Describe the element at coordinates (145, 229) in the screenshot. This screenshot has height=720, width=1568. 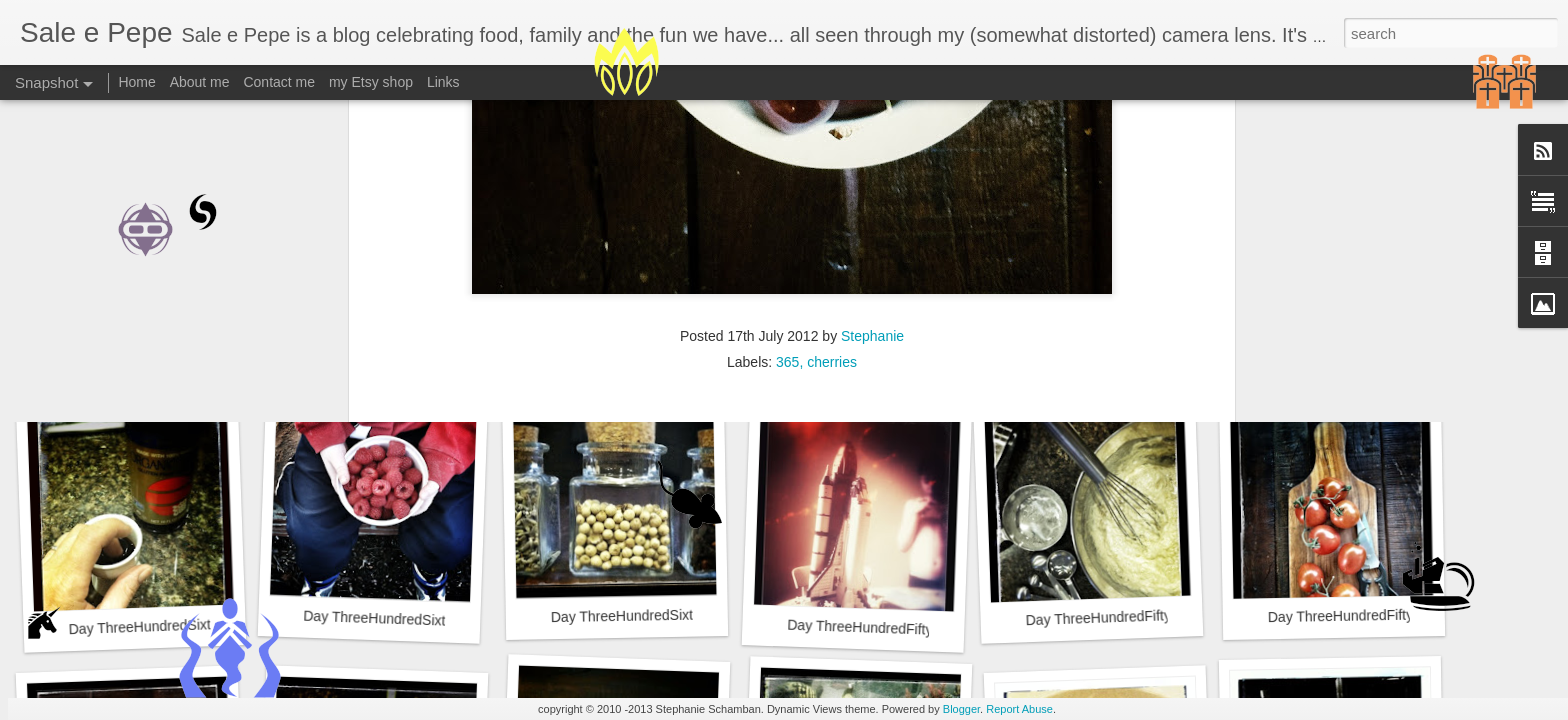
I see `virtual reality or VR mode toggle` at that location.